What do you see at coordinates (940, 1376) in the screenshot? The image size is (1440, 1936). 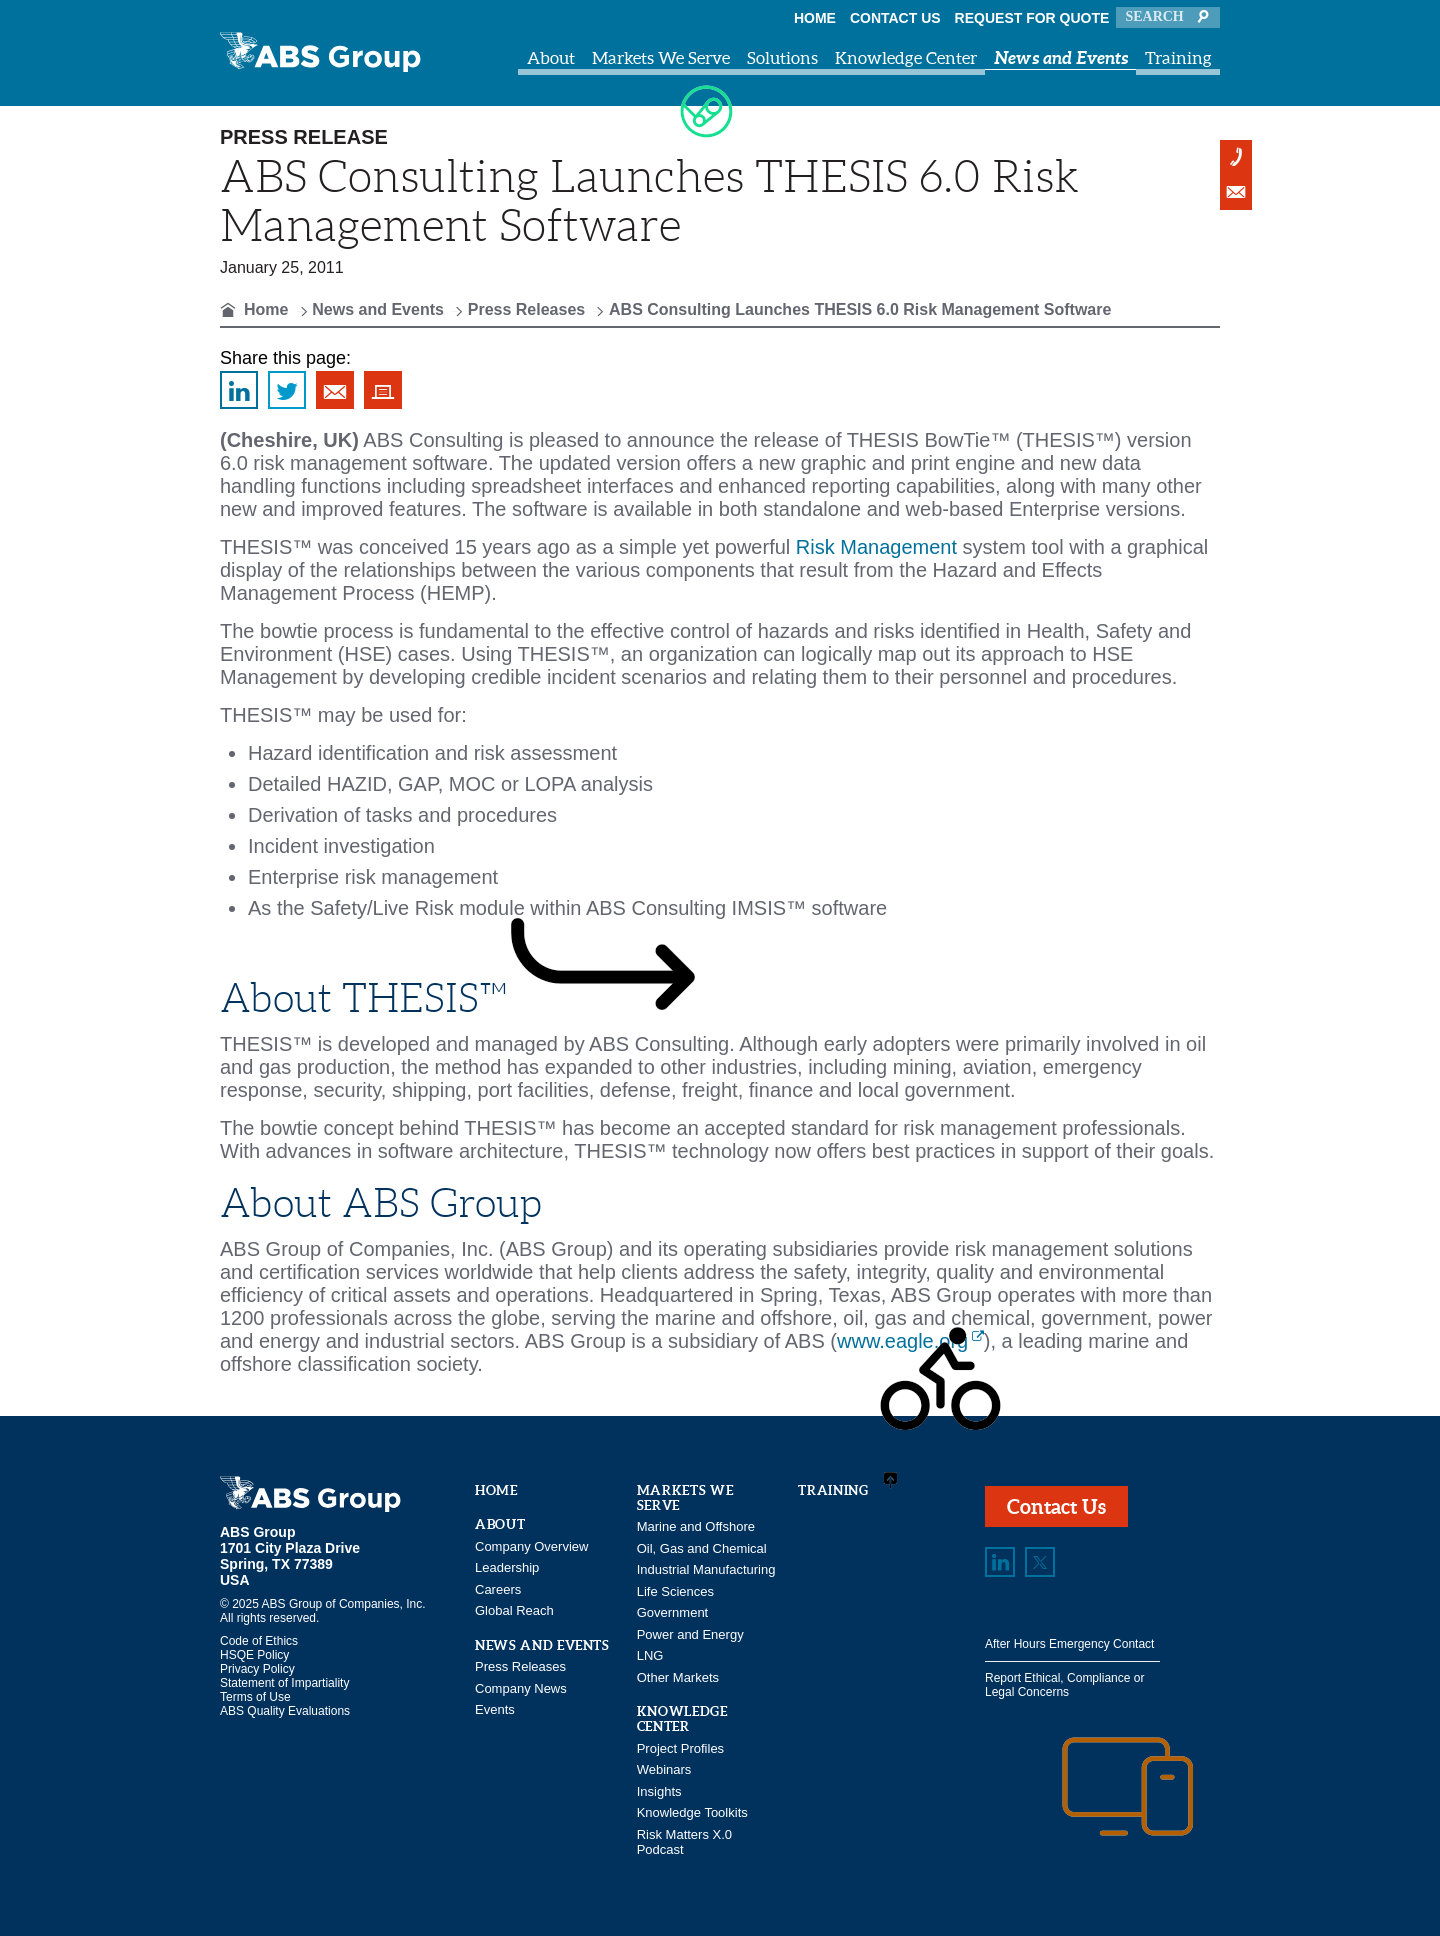 I see `access bike-sharing or cycling options` at bounding box center [940, 1376].